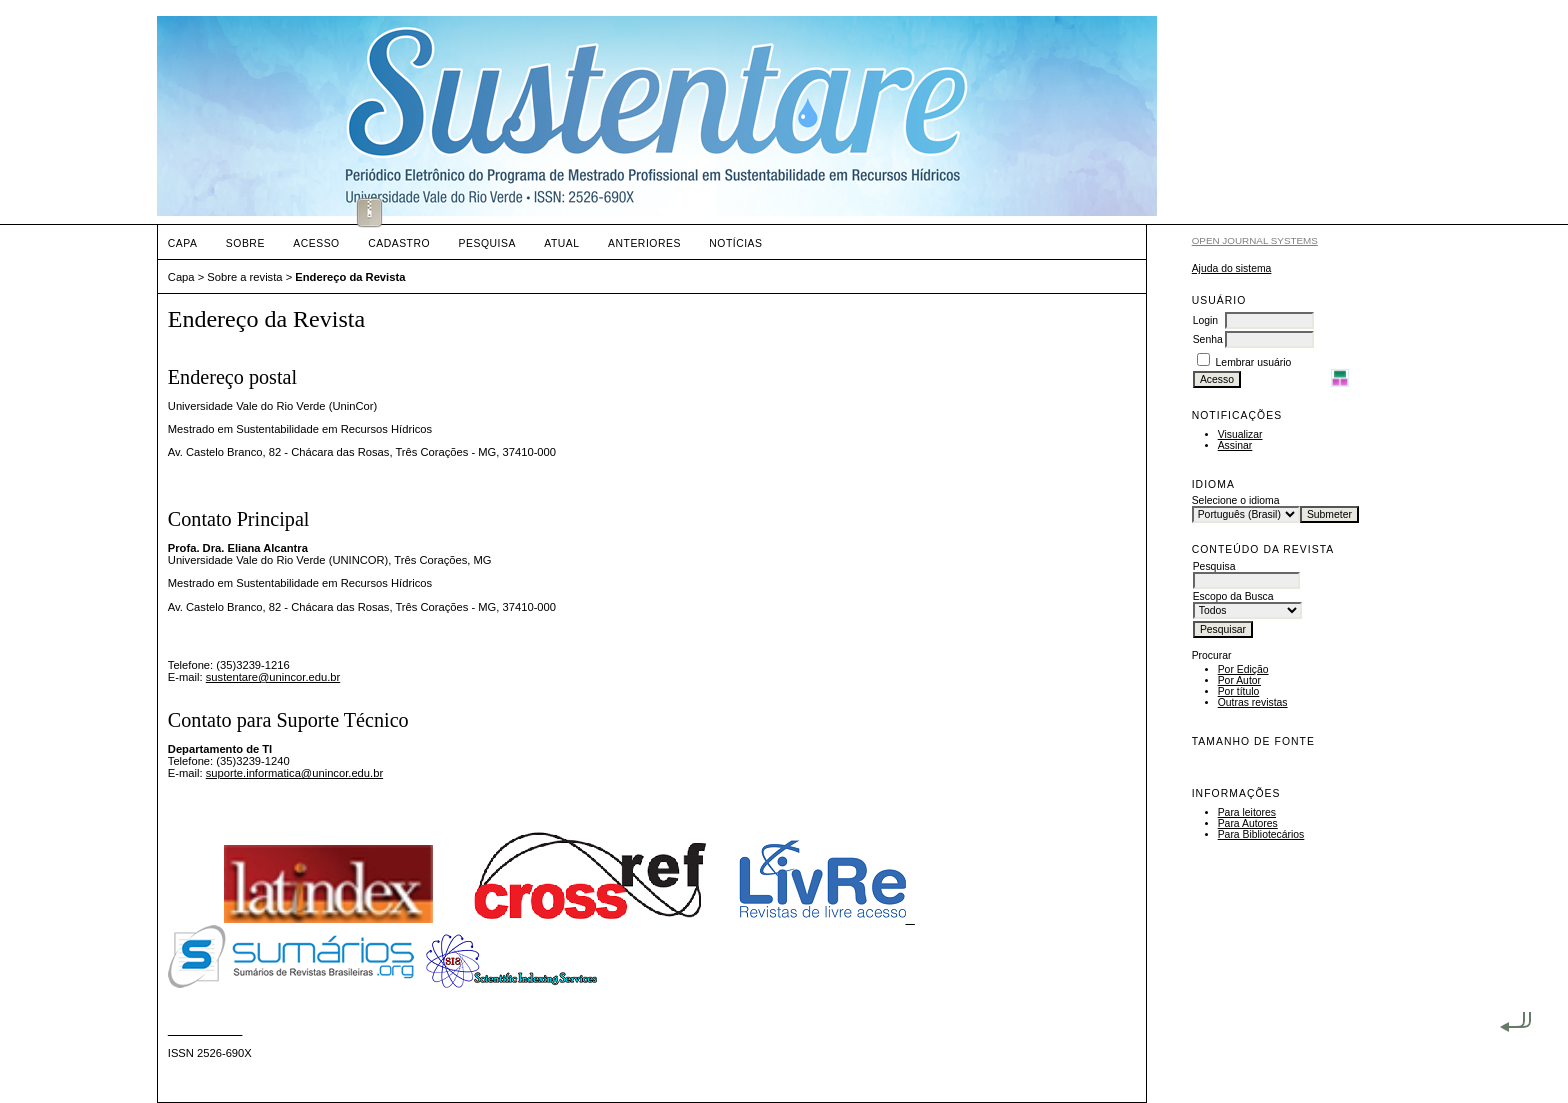 The image size is (1568, 1103). What do you see at coordinates (369, 212) in the screenshot?
I see `open archive manager application` at bounding box center [369, 212].